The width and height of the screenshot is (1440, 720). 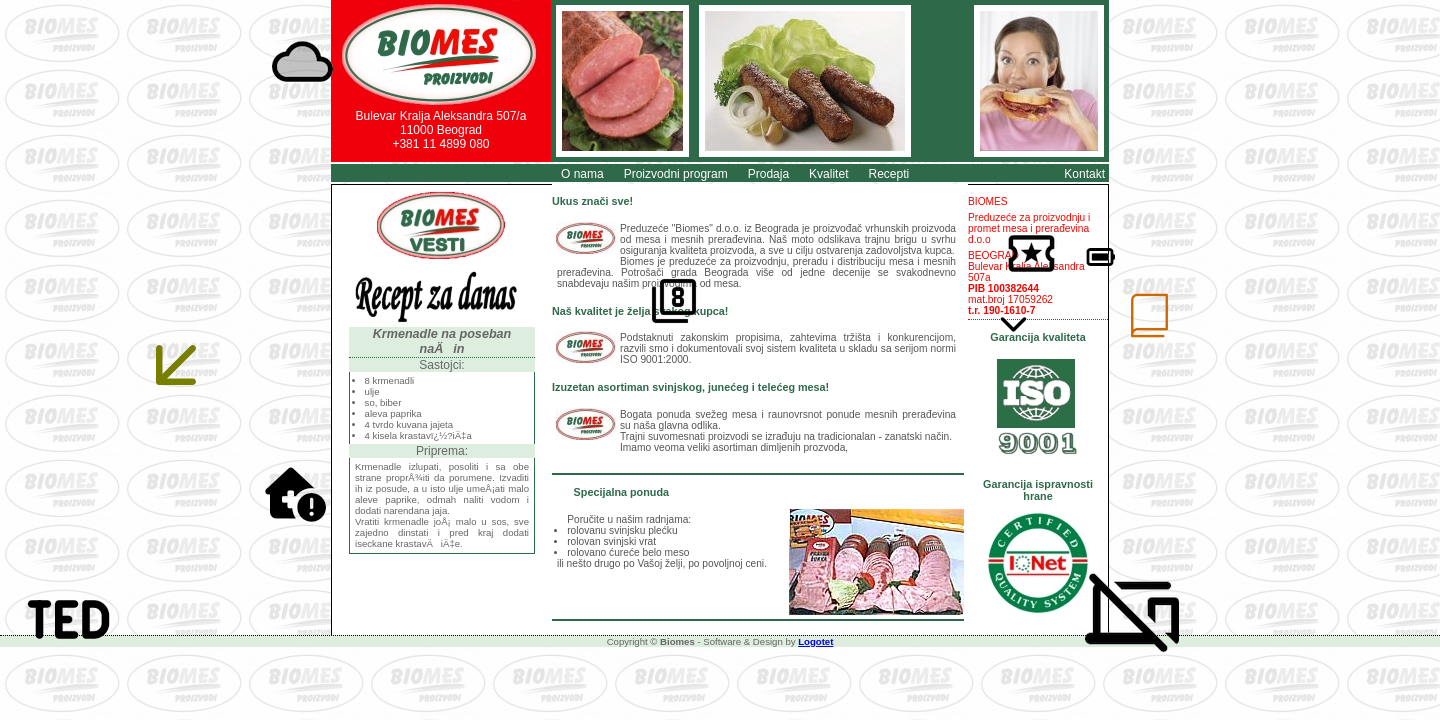 I want to click on open the TED app or website, so click(x=70, y=619).